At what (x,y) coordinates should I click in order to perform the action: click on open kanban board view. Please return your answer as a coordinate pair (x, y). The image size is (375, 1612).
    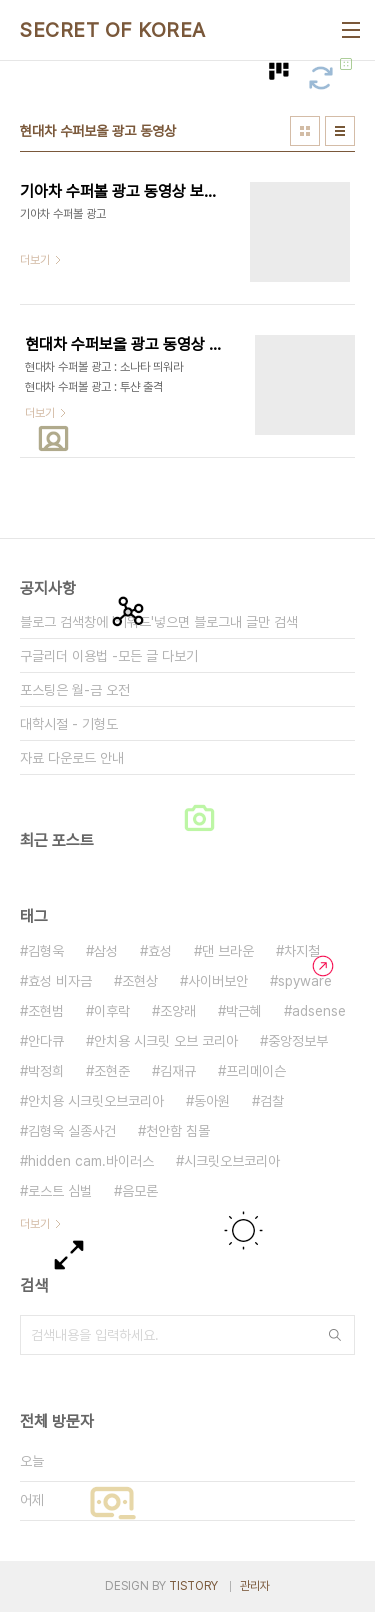
    Looking at the image, I should click on (278, 70).